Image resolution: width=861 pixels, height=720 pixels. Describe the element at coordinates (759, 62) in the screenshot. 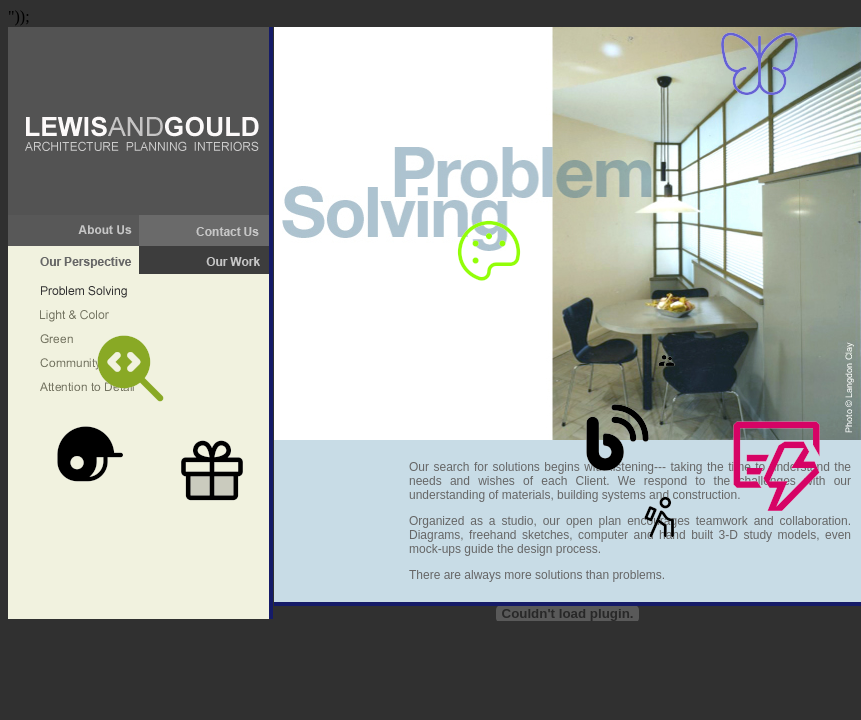

I see `indicates a nature or wildlife category` at that location.